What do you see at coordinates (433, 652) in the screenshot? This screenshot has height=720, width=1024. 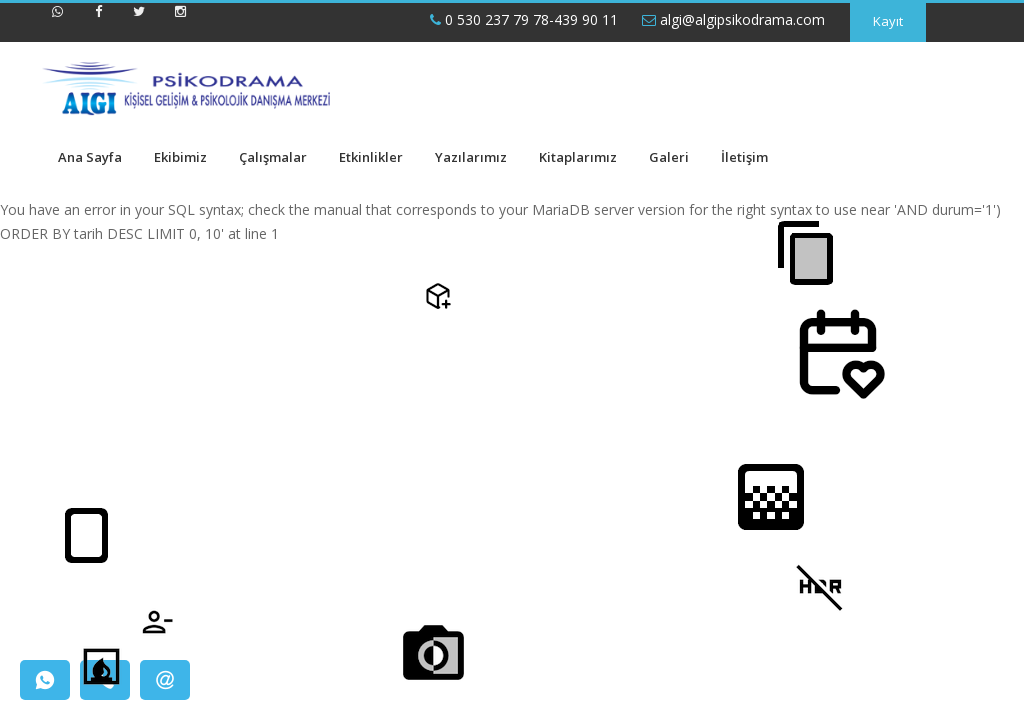 I see `apply black and white filter to photo` at bounding box center [433, 652].